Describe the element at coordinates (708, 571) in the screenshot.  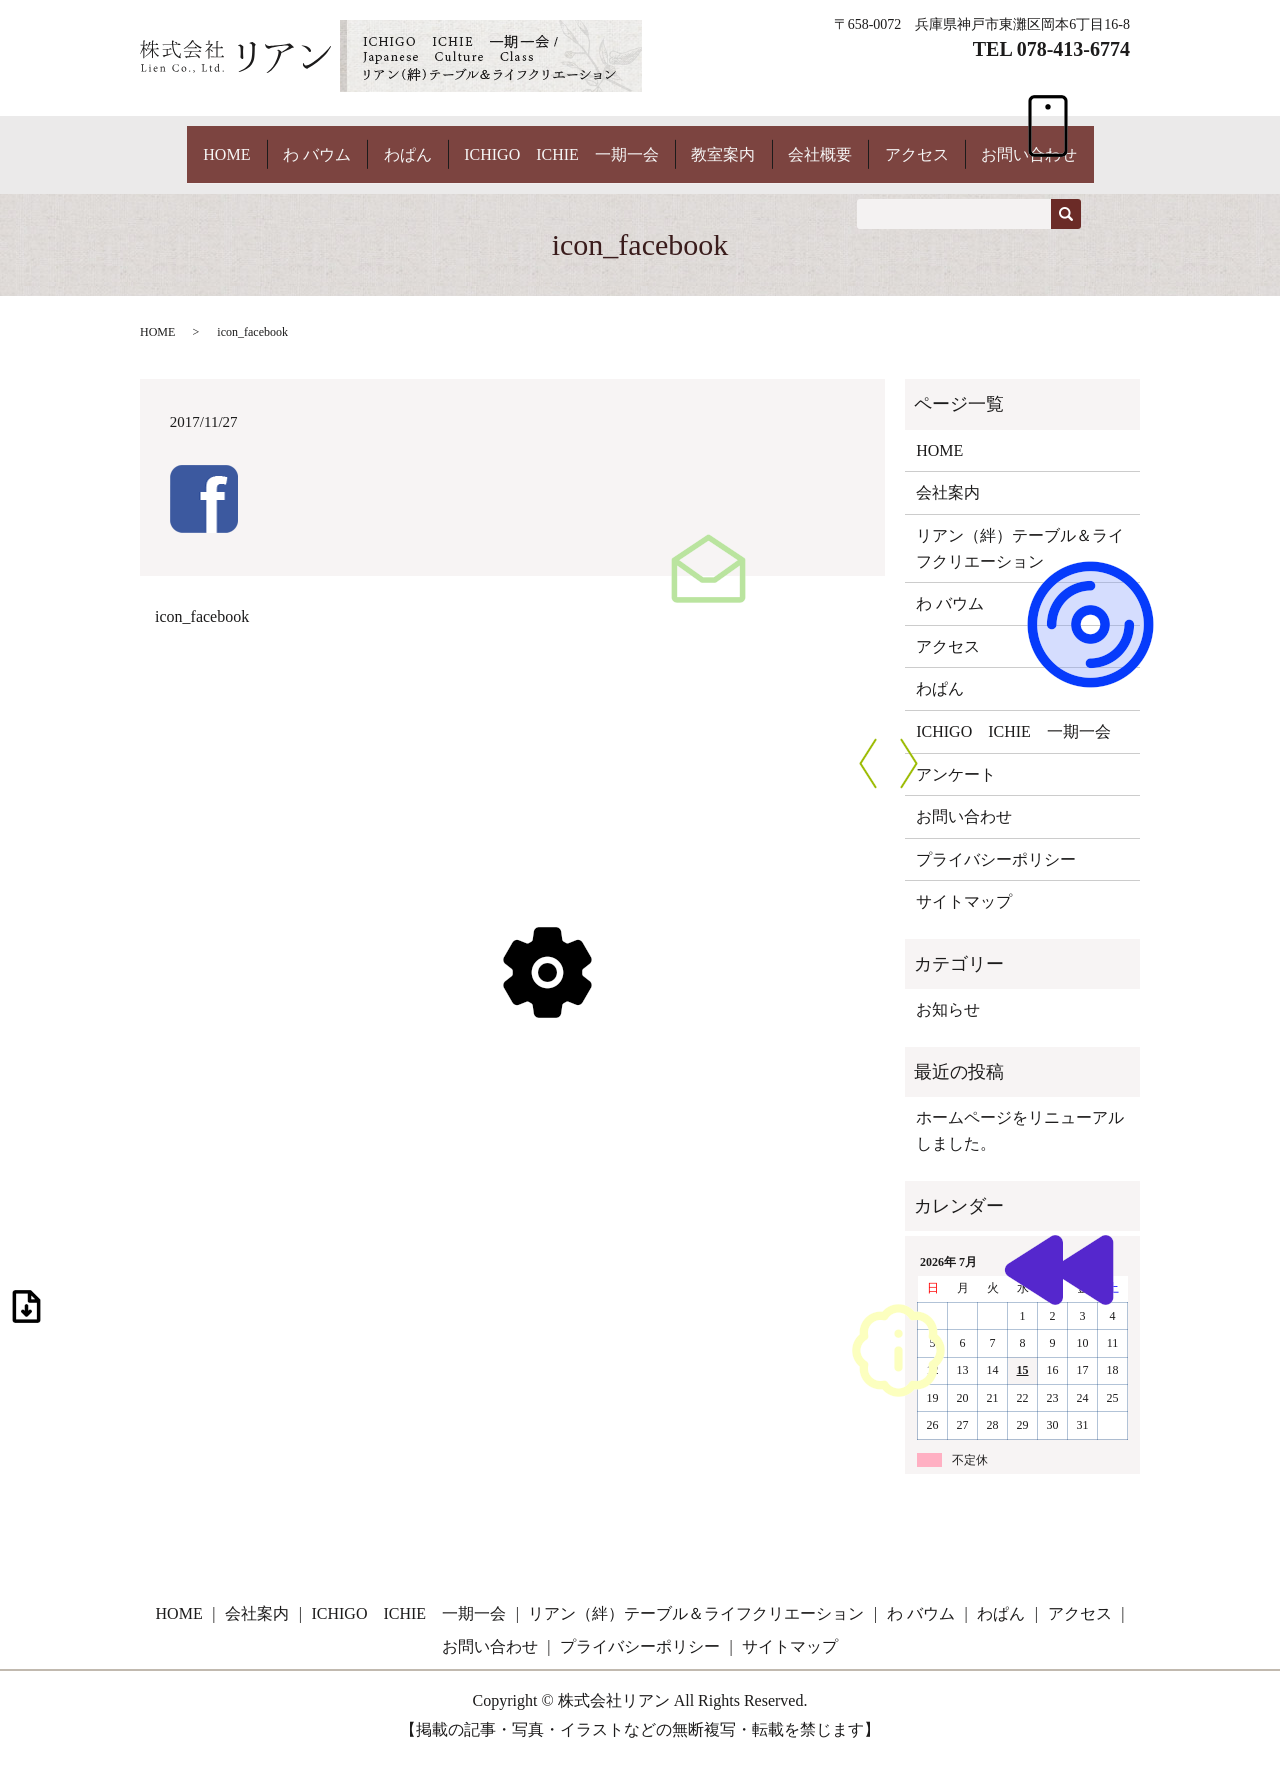
I see `view open or read messages` at that location.